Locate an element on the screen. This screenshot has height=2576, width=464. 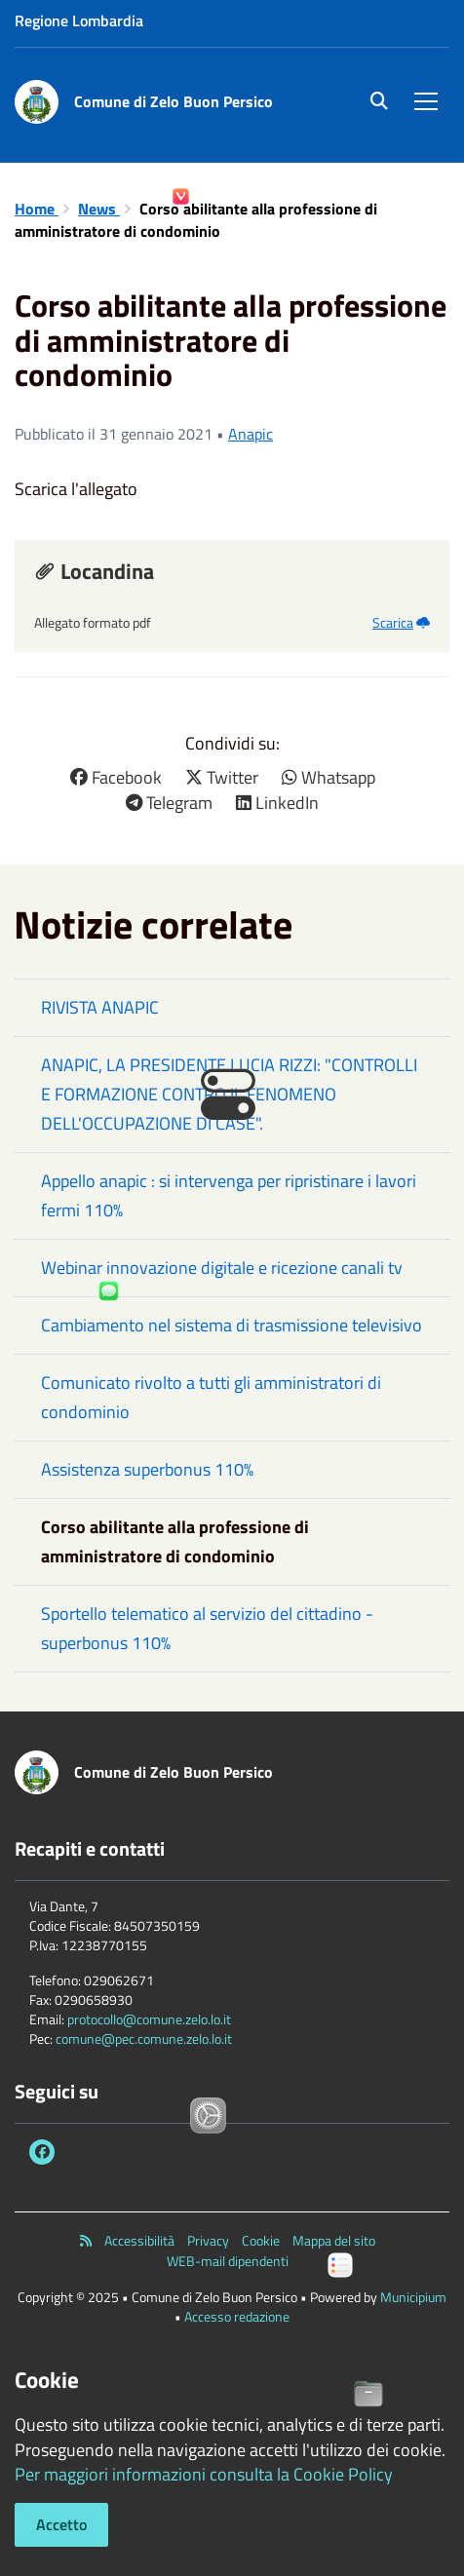
open the reminders app is located at coordinates (340, 2265).